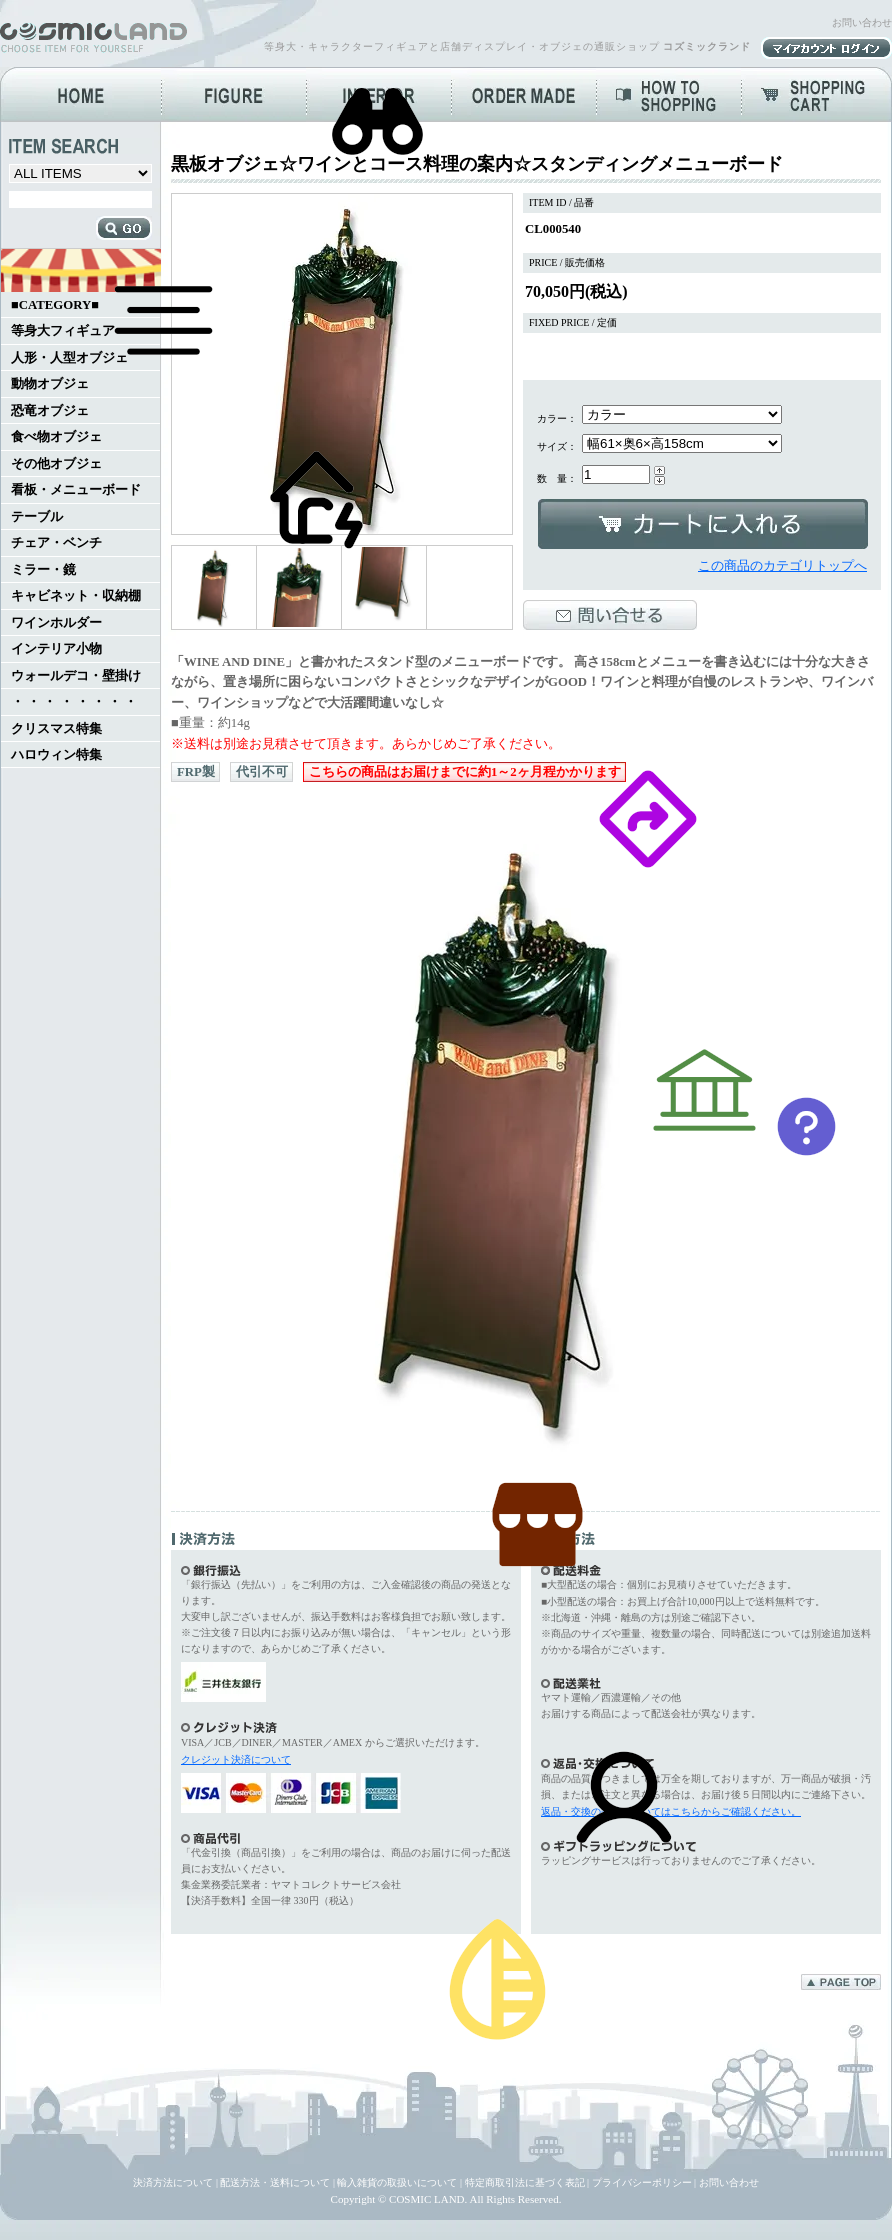  Describe the element at coordinates (537, 1524) in the screenshot. I see `browse or open the store` at that location.